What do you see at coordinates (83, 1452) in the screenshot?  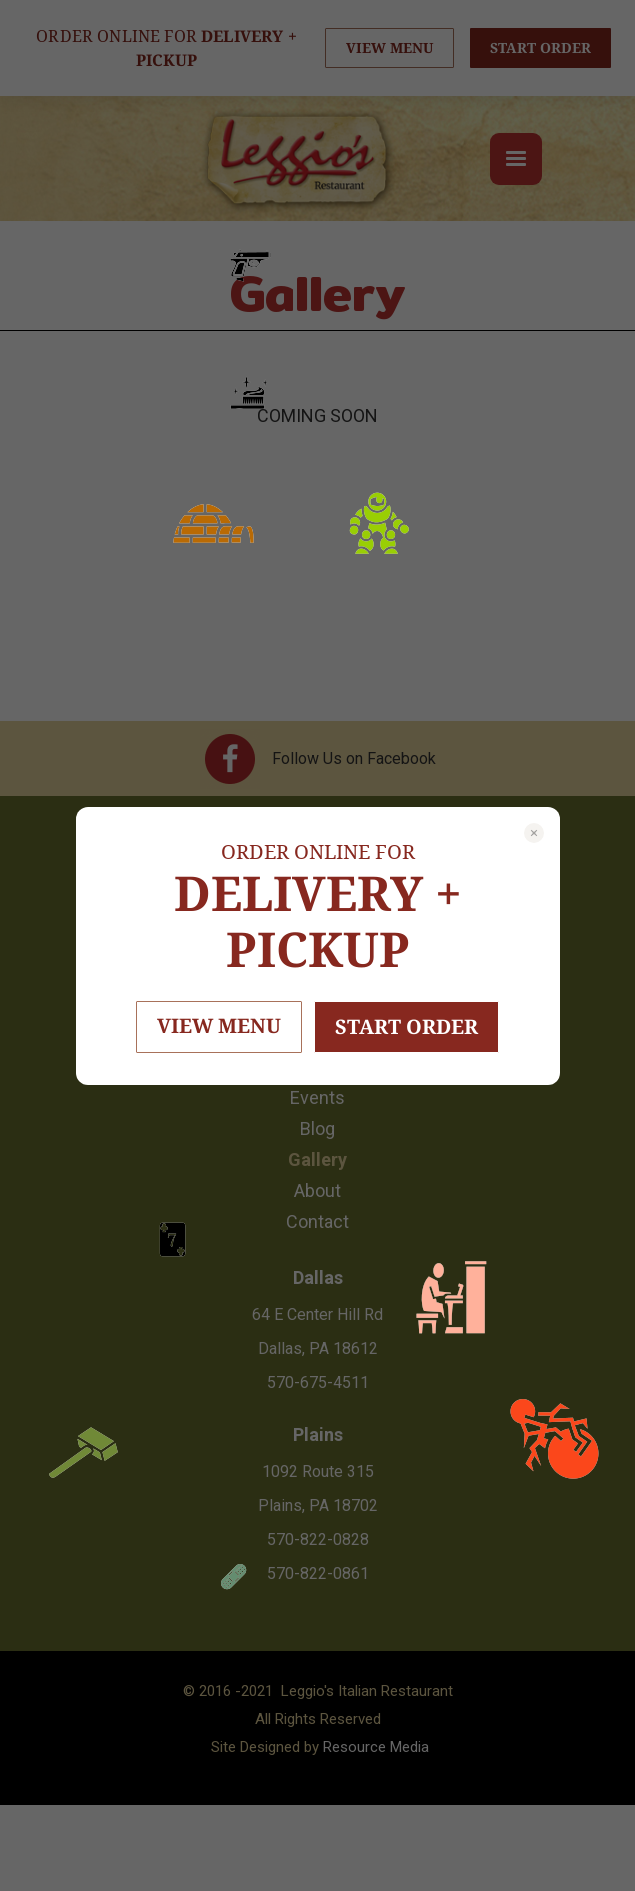 I see `access crafting or building tools` at bounding box center [83, 1452].